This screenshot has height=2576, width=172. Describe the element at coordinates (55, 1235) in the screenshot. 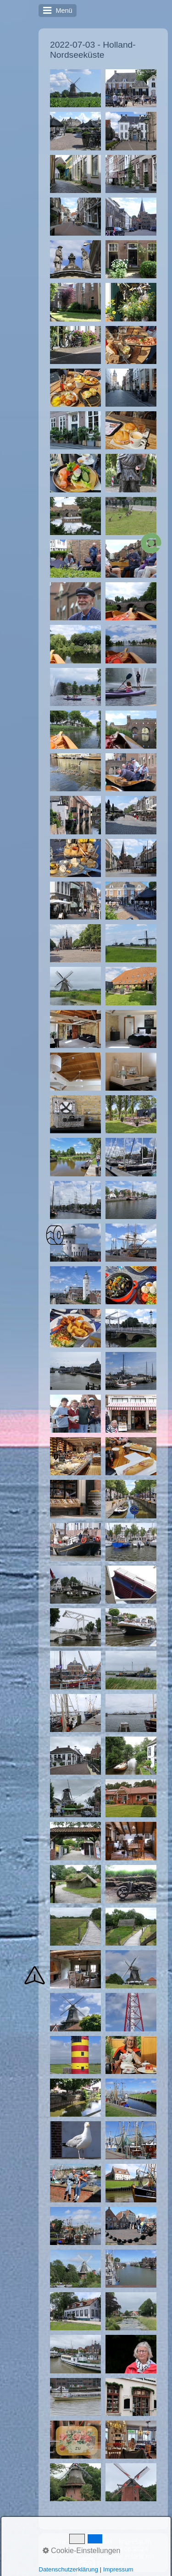

I see `view tire information or status` at that location.